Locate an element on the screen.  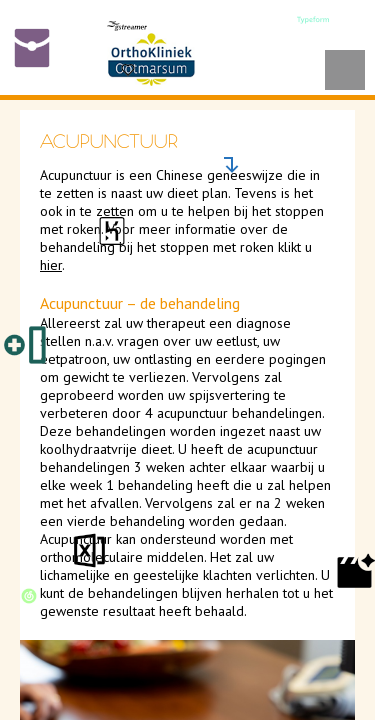
open an excel spreadsheet file is located at coordinates (89, 550).